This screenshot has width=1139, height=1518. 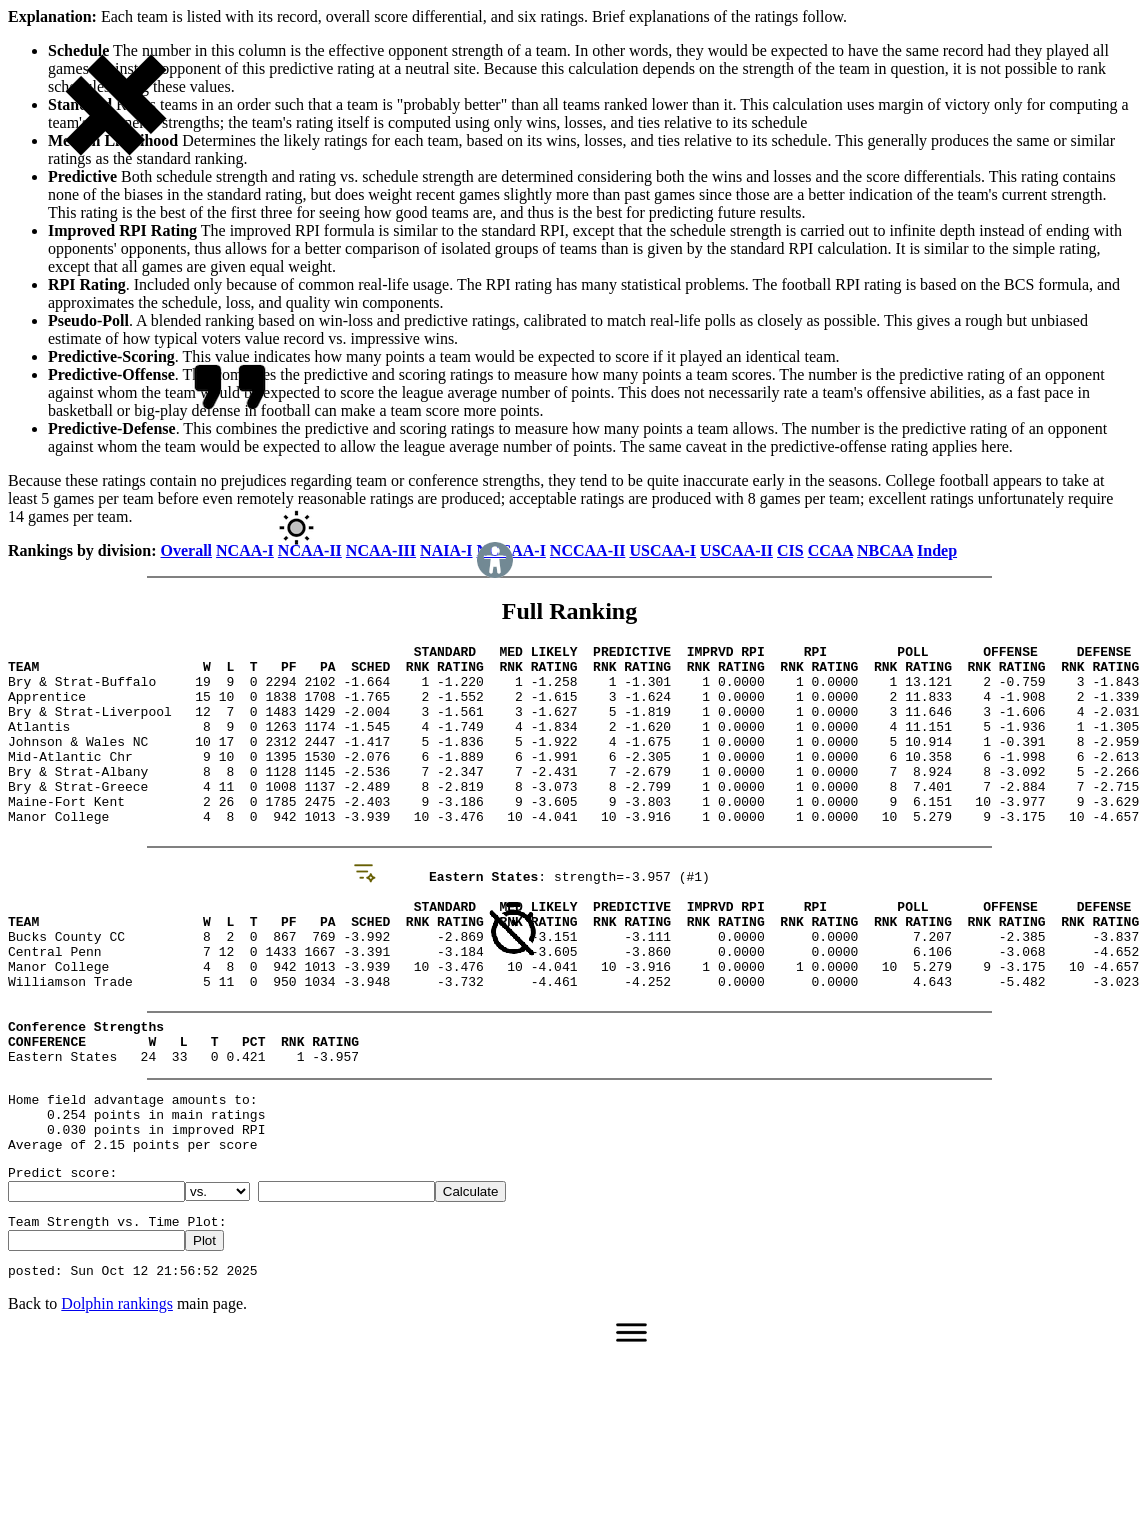 What do you see at coordinates (296, 528) in the screenshot?
I see `toggle light mode or bright theme` at bounding box center [296, 528].